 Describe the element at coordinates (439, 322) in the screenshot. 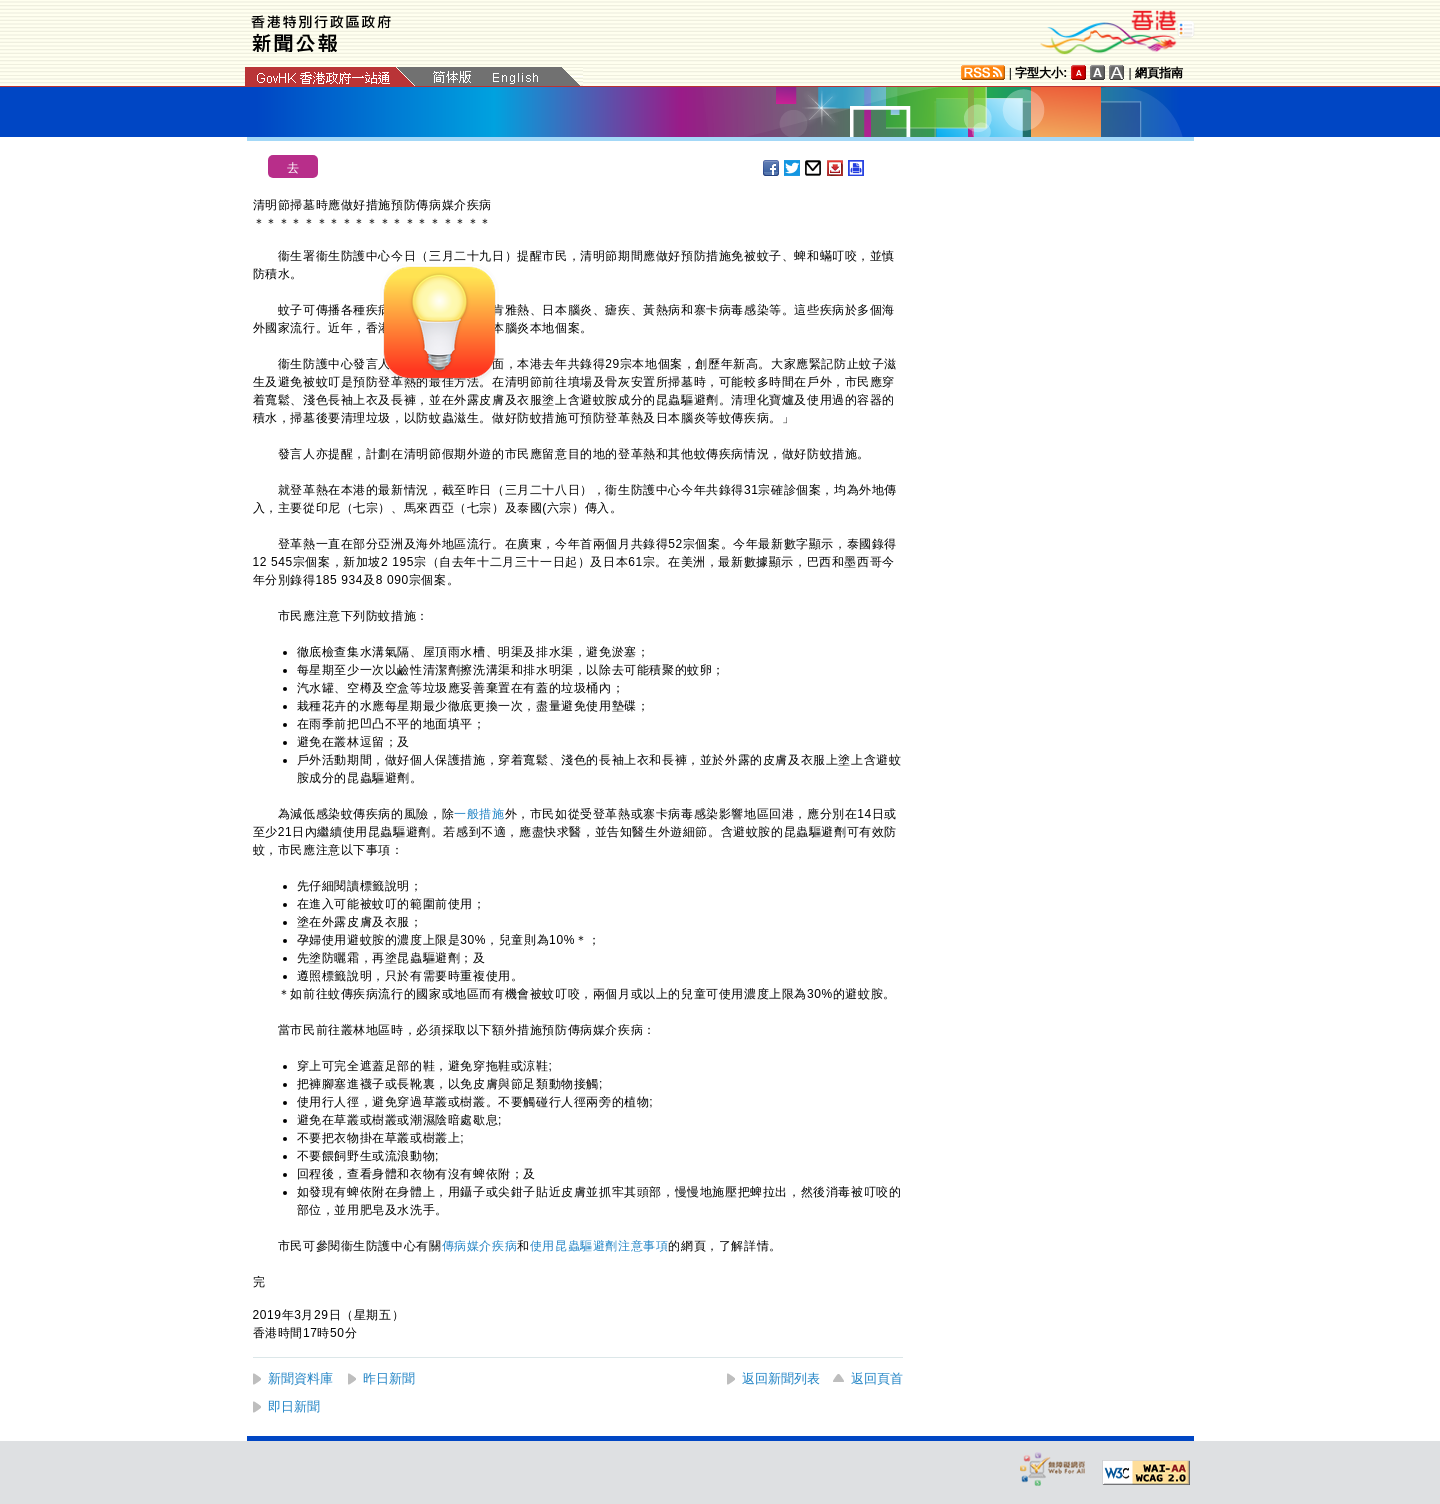

I see `open redshift to adjust screen color temperature` at that location.